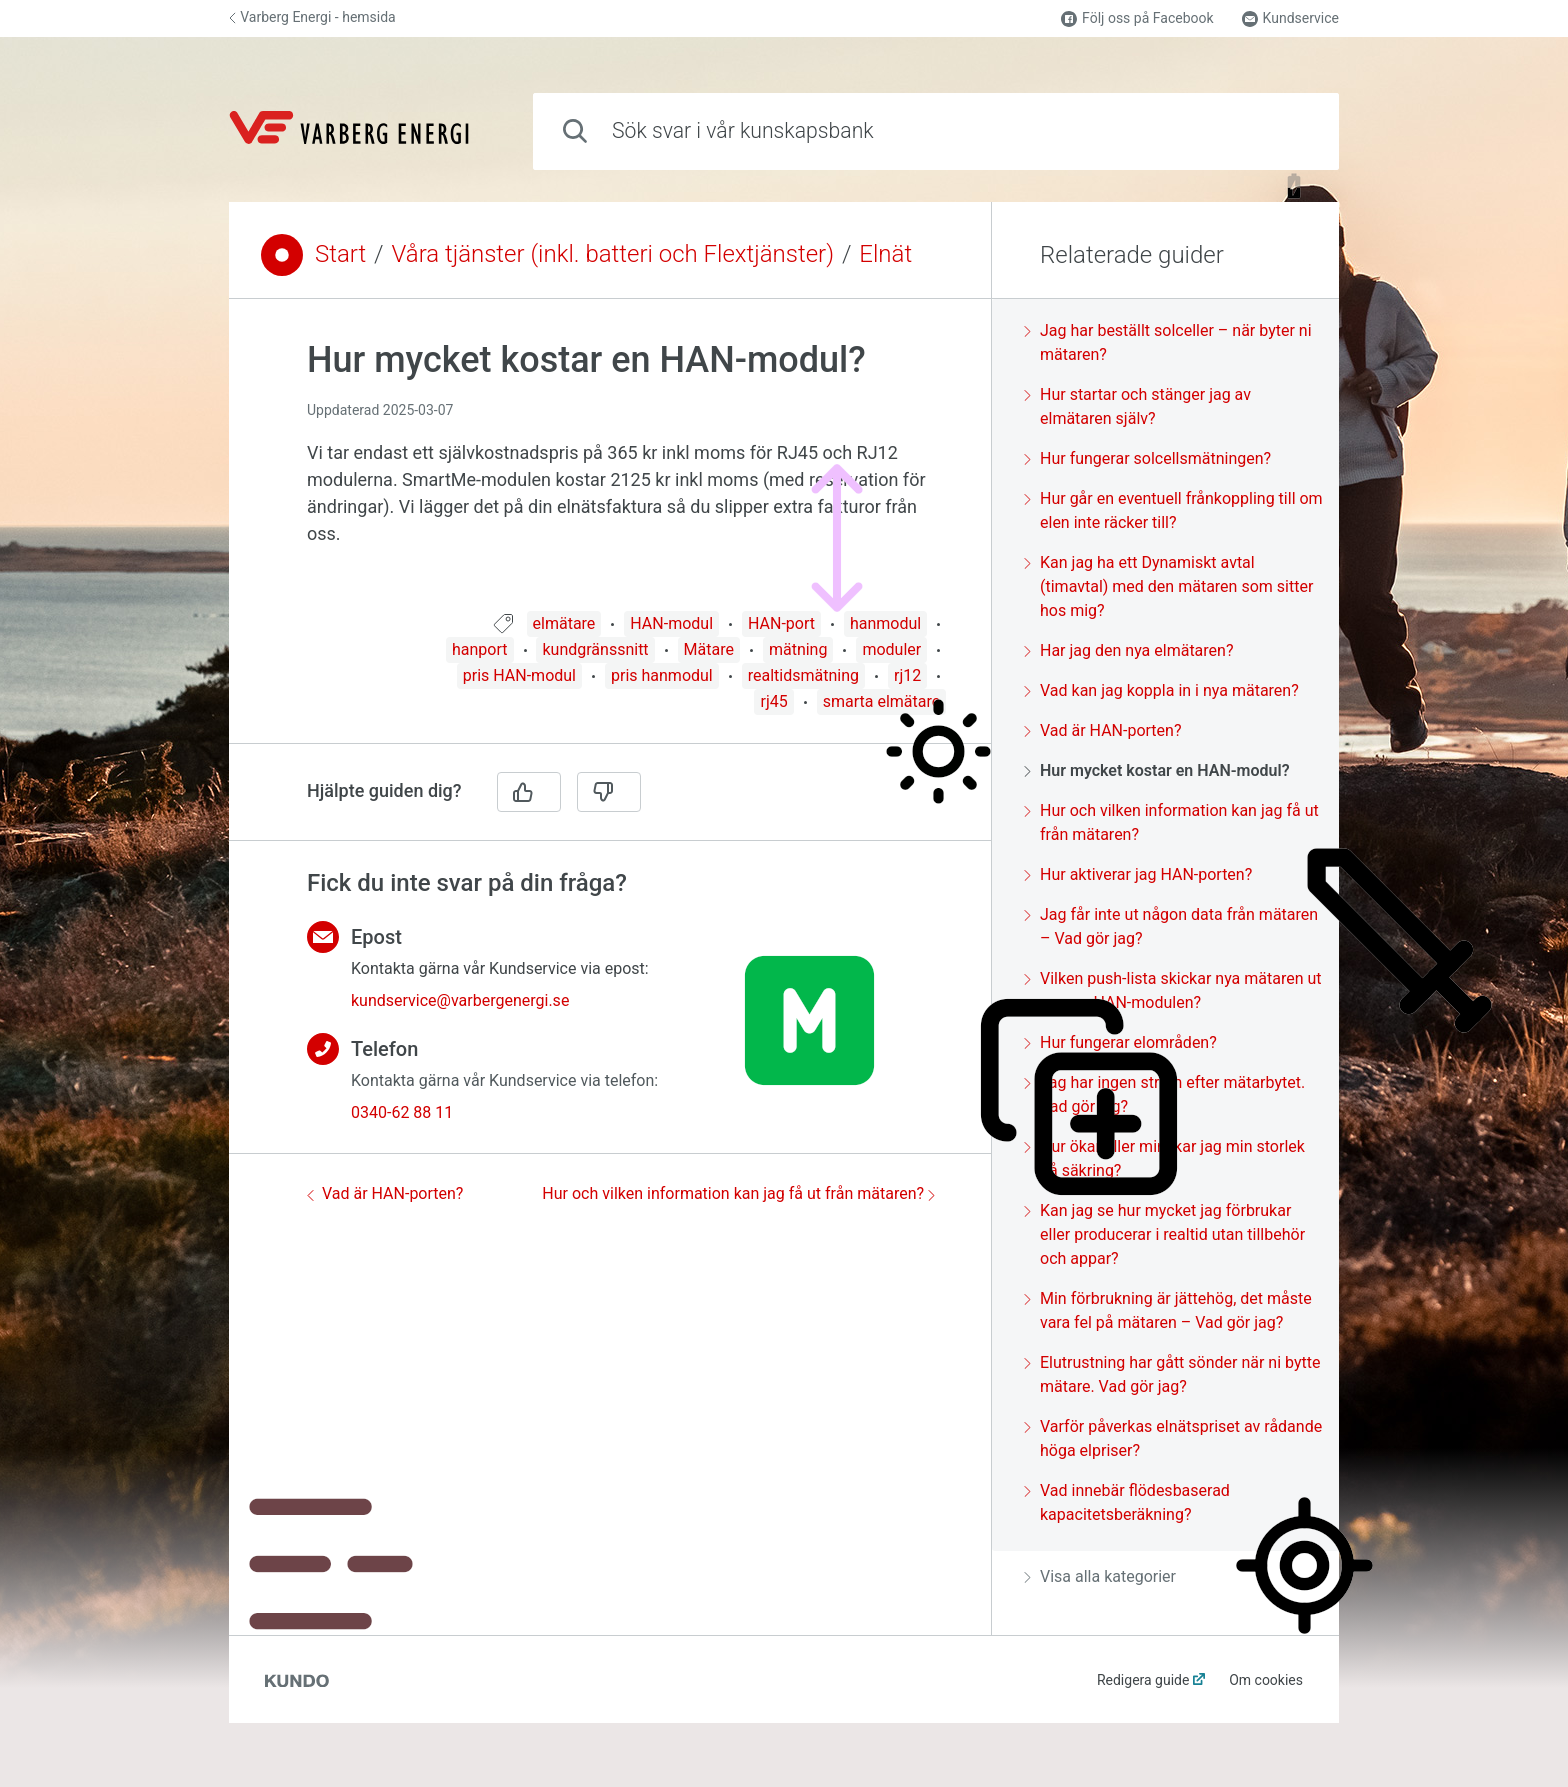 The image size is (1568, 1787). Describe the element at coordinates (938, 751) in the screenshot. I see `switch to light mode` at that location.